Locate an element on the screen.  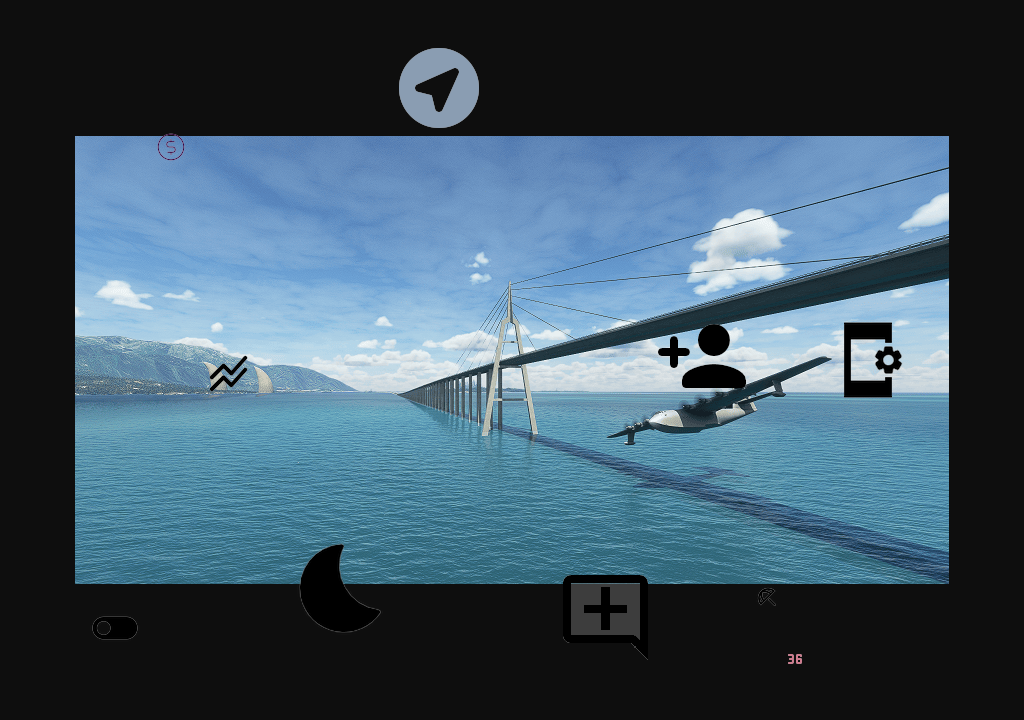
add a new contact is located at coordinates (702, 356).